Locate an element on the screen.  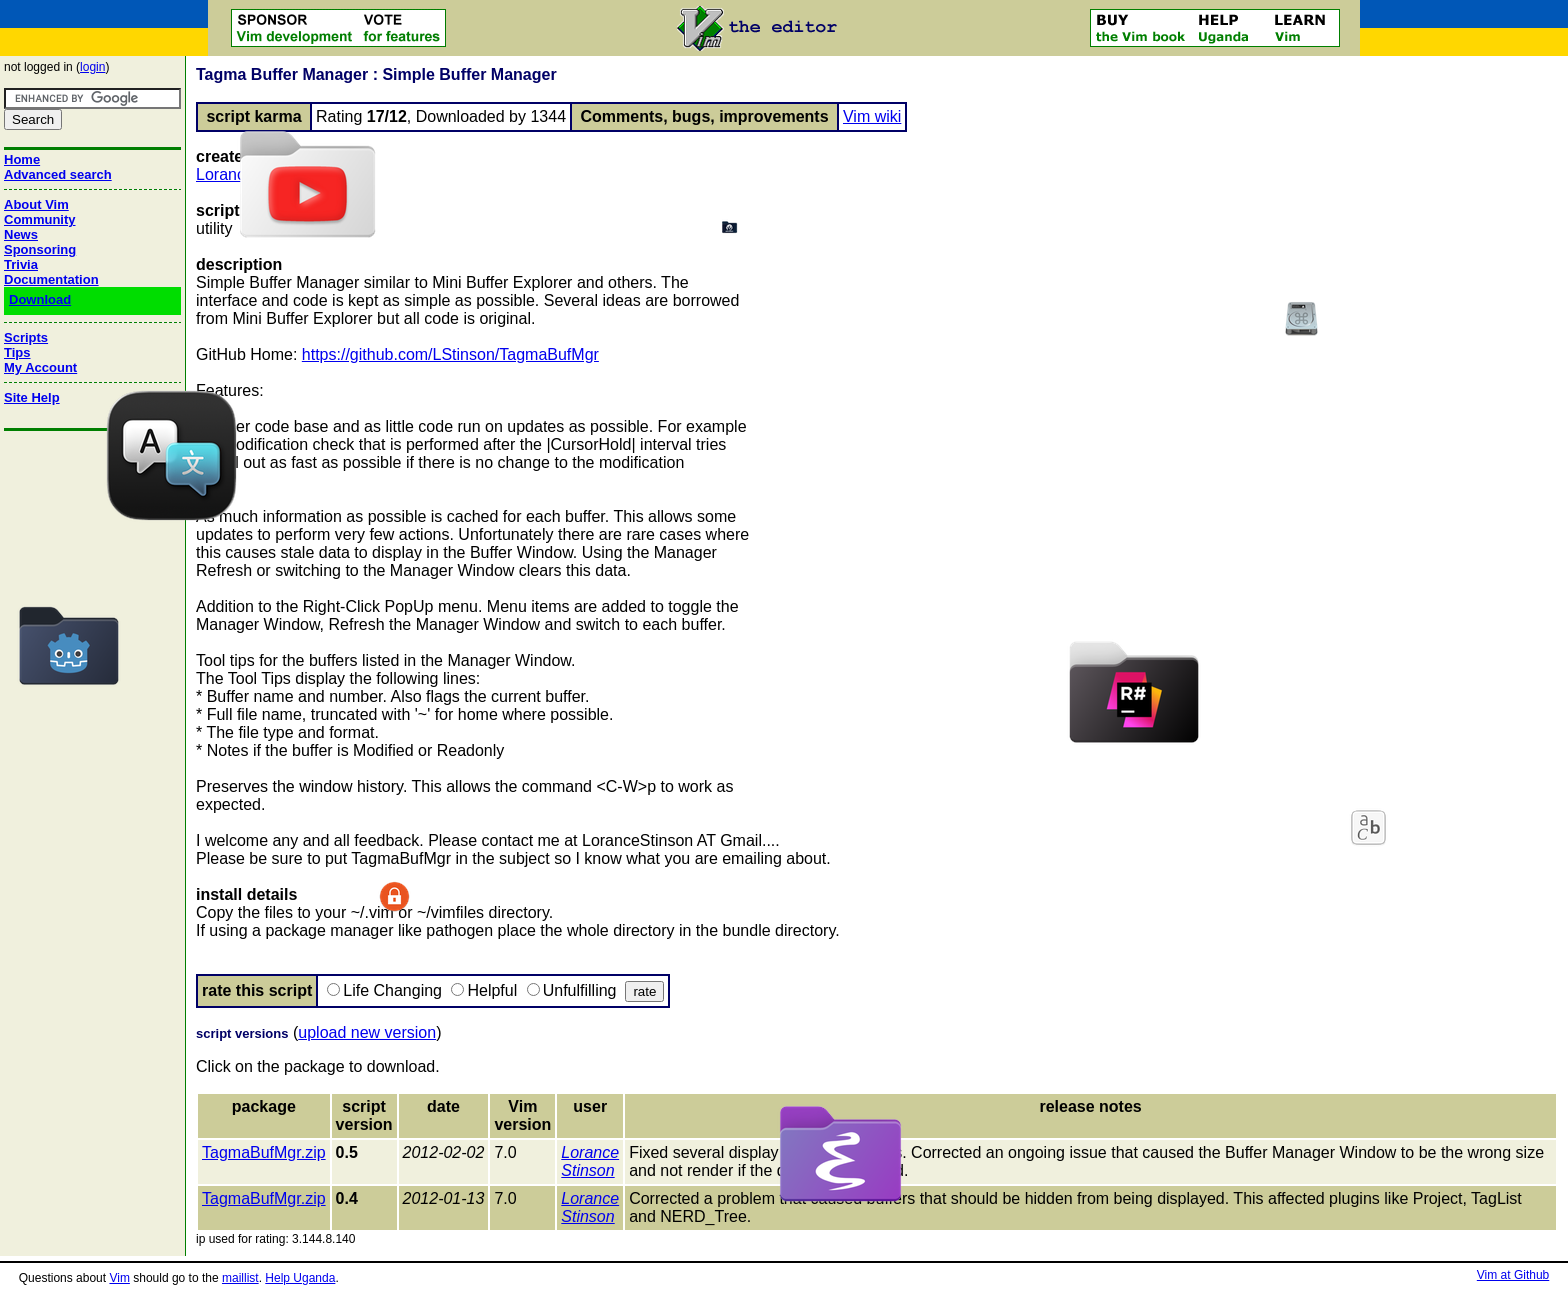
open the translate app is located at coordinates (171, 455).